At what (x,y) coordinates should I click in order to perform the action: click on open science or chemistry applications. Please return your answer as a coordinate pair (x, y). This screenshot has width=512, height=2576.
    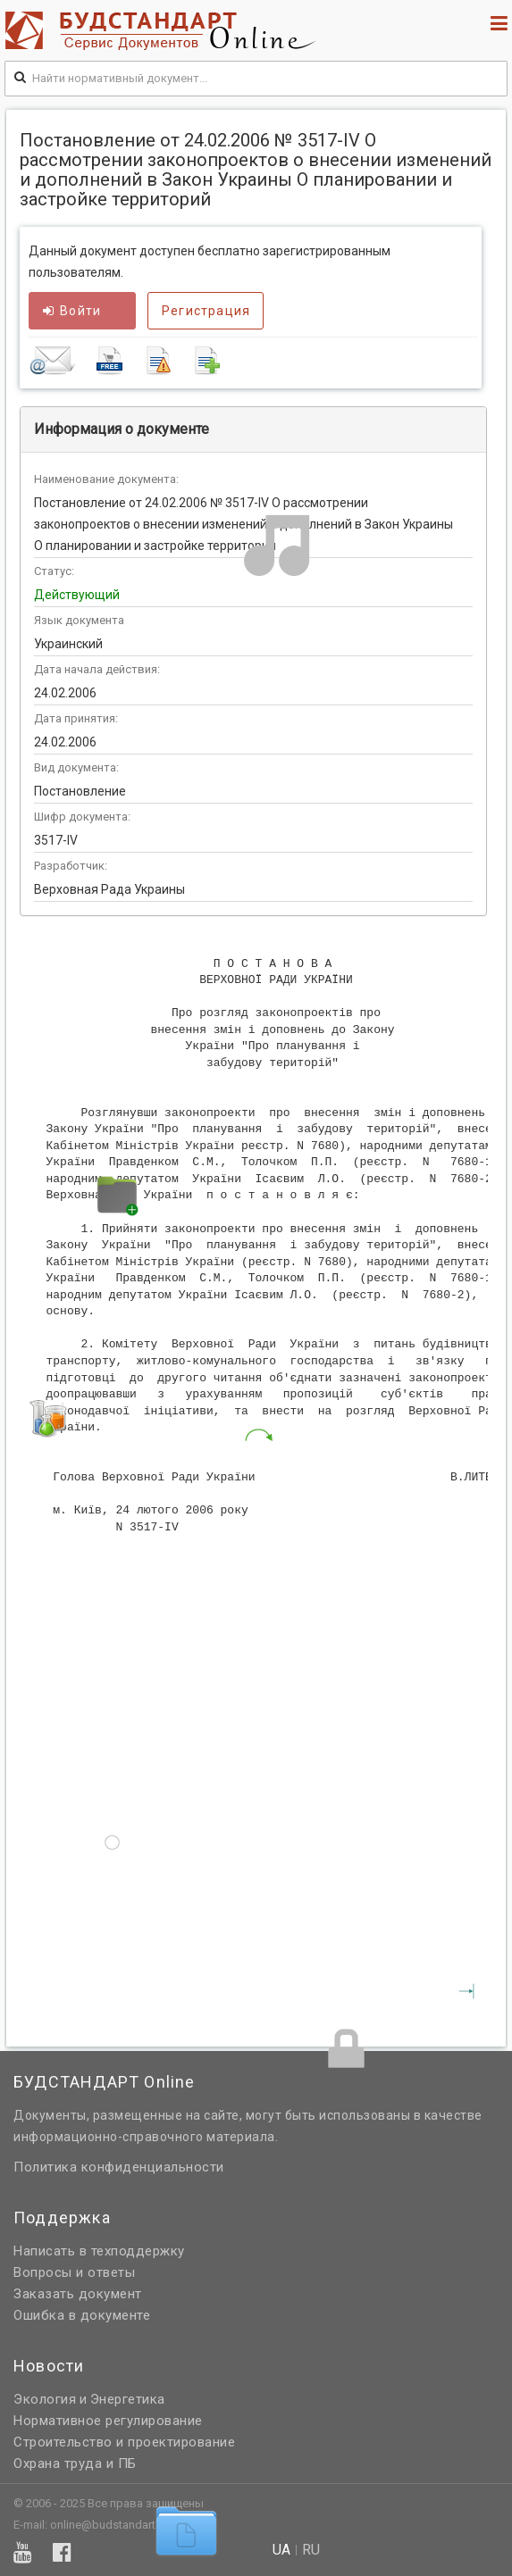
    Looking at the image, I should click on (48, 1419).